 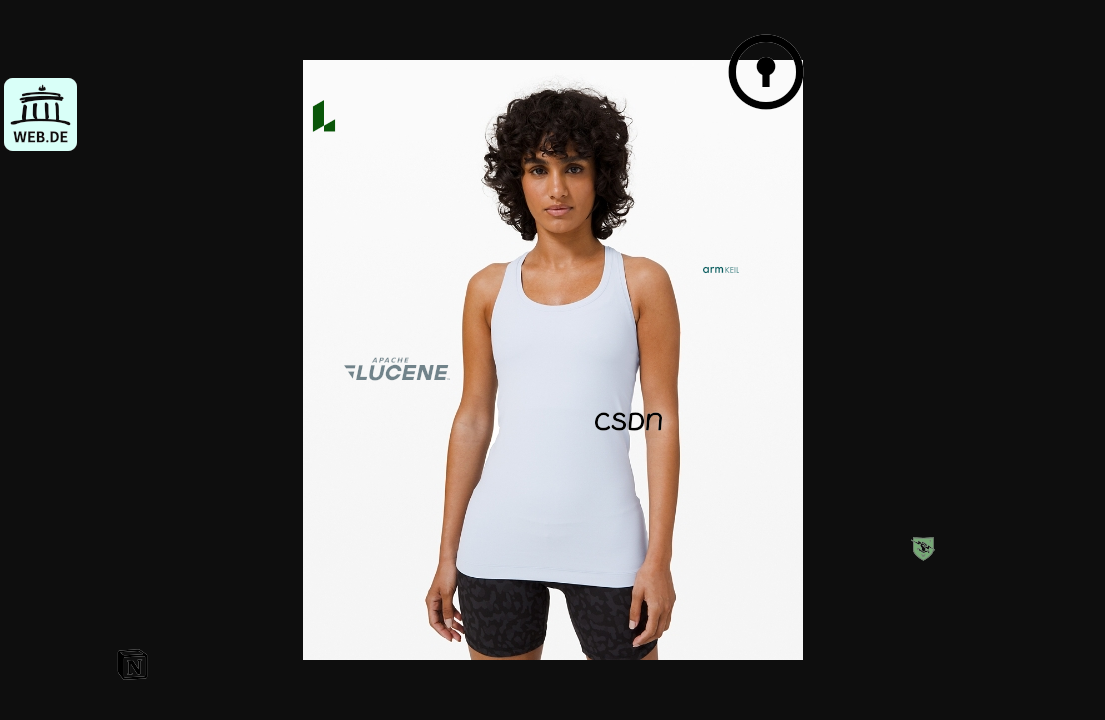 I want to click on visit CSDN developer community, so click(x=628, y=421).